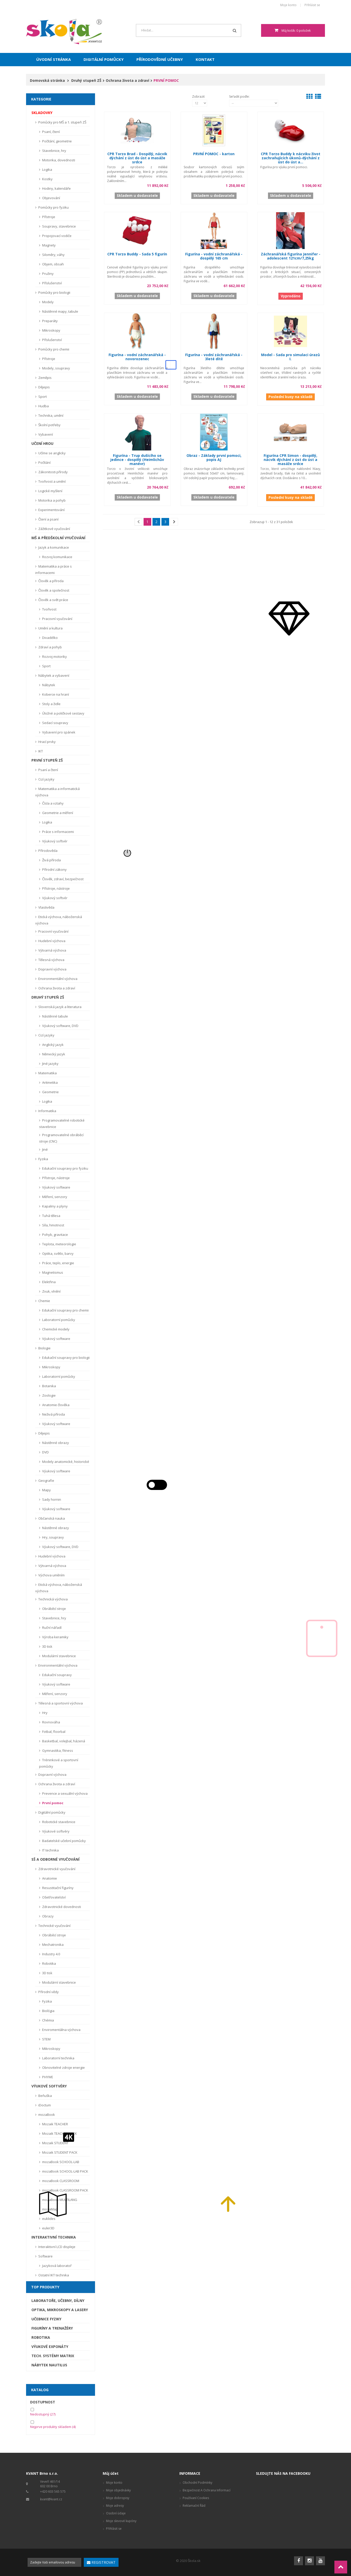 The width and height of the screenshot is (351, 2576). What do you see at coordinates (171, 365) in the screenshot?
I see `select or crop a rectangular area` at bounding box center [171, 365].